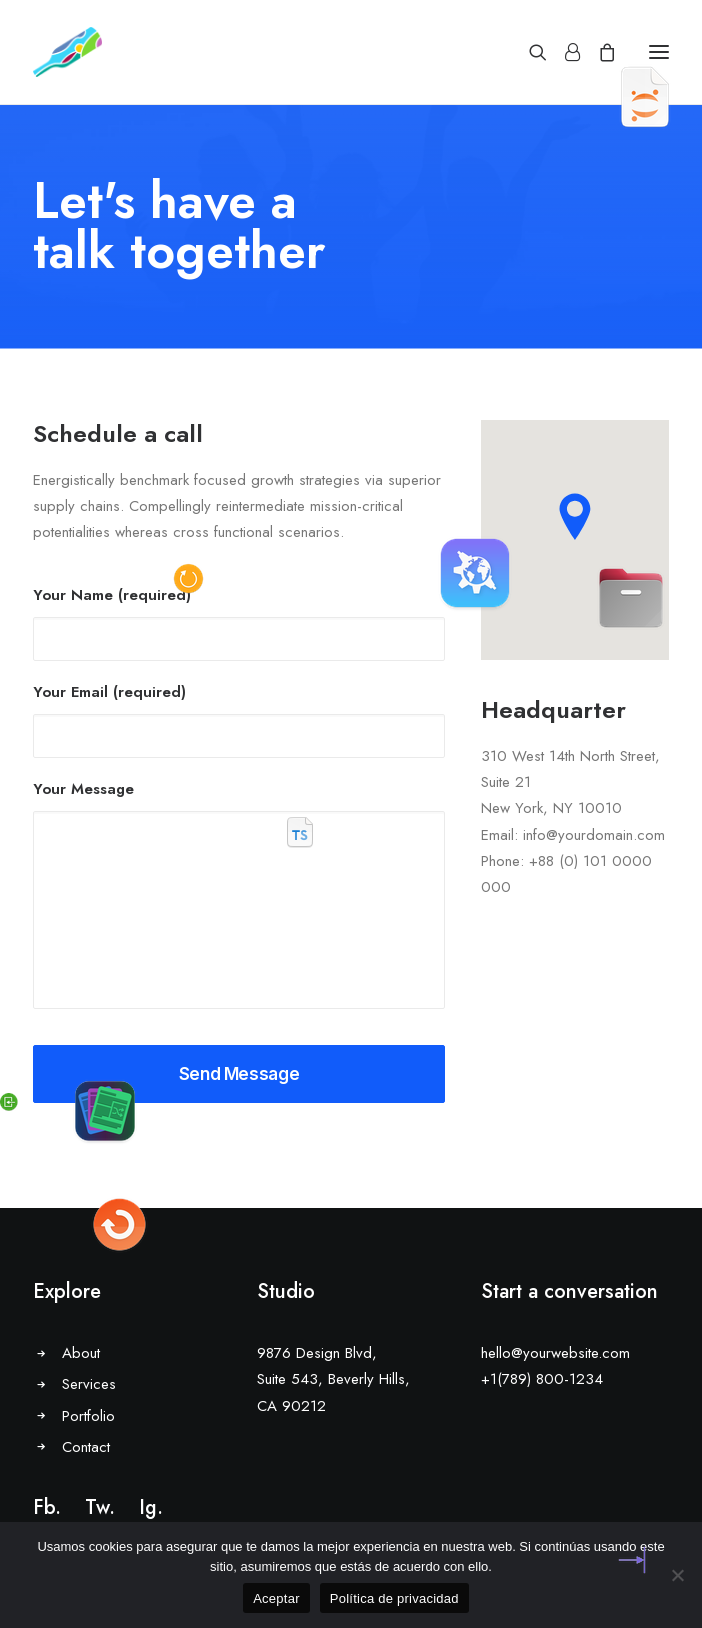 The height and width of the screenshot is (1628, 702). What do you see at coordinates (300, 832) in the screenshot?
I see `a typescript source code file` at bounding box center [300, 832].